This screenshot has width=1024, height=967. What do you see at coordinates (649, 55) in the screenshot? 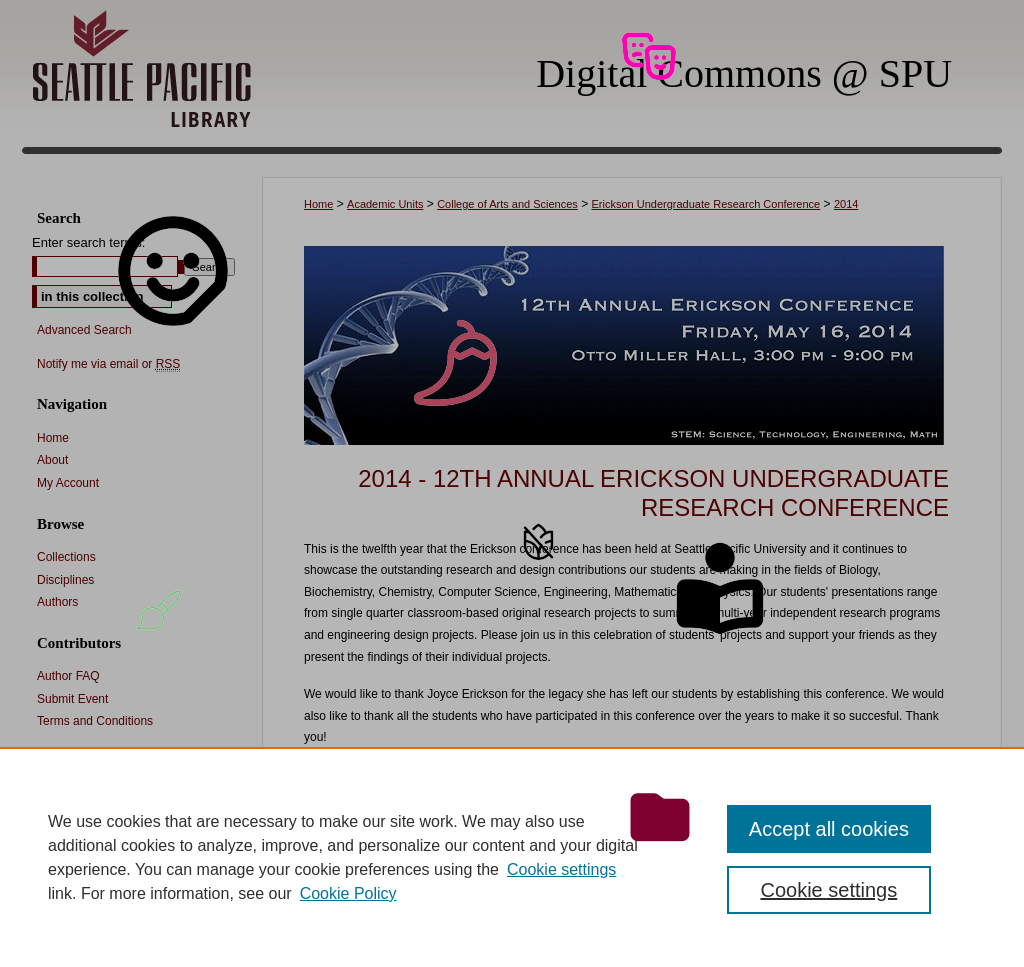
I see `access theater or entertainment options` at bounding box center [649, 55].